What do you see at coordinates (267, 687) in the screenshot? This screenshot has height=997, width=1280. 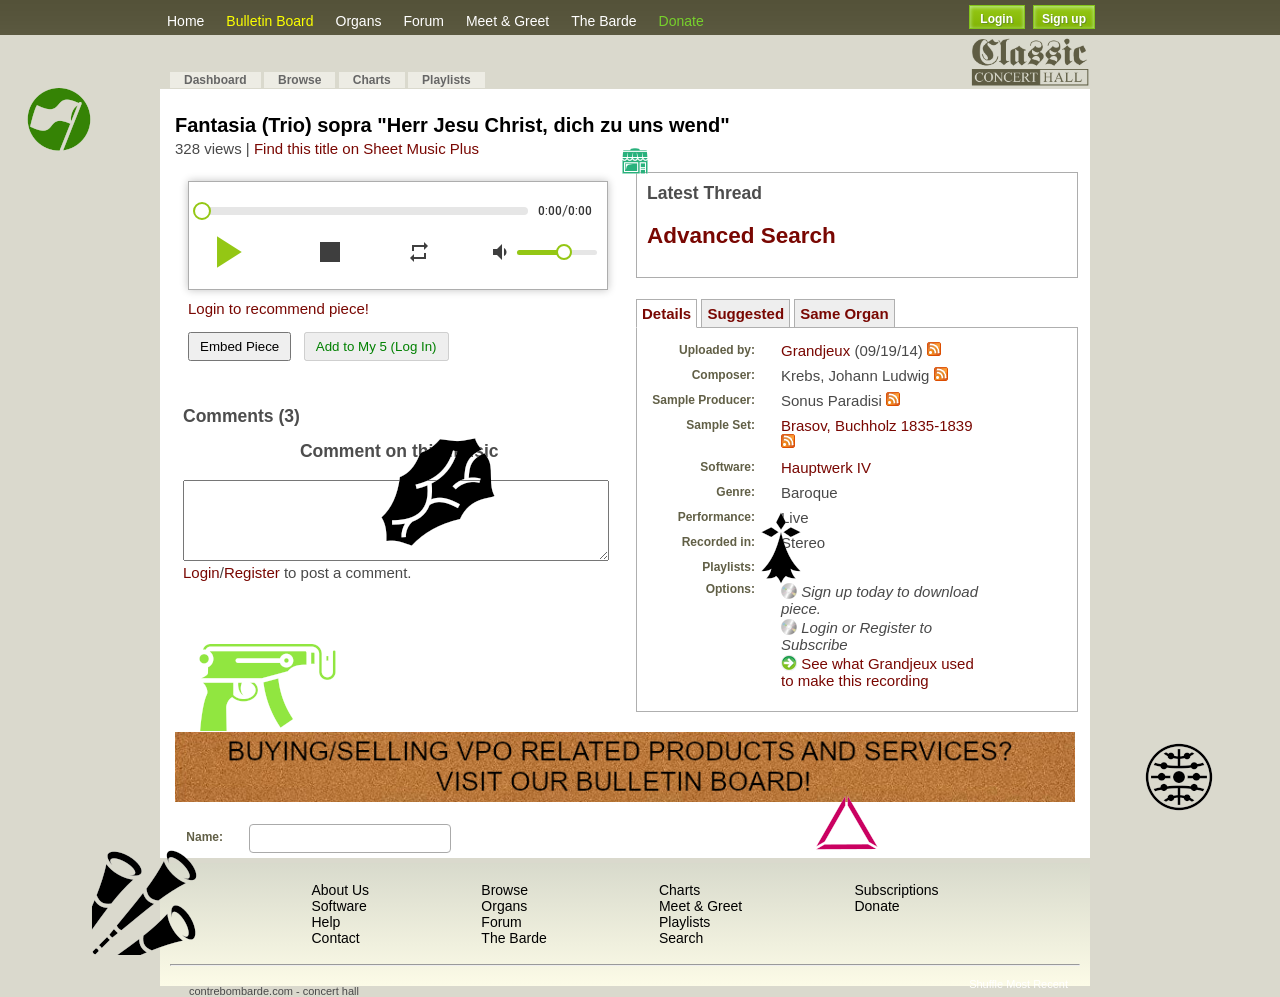 I see `select skorpion submachine gun in weapon loadout` at bounding box center [267, 687].